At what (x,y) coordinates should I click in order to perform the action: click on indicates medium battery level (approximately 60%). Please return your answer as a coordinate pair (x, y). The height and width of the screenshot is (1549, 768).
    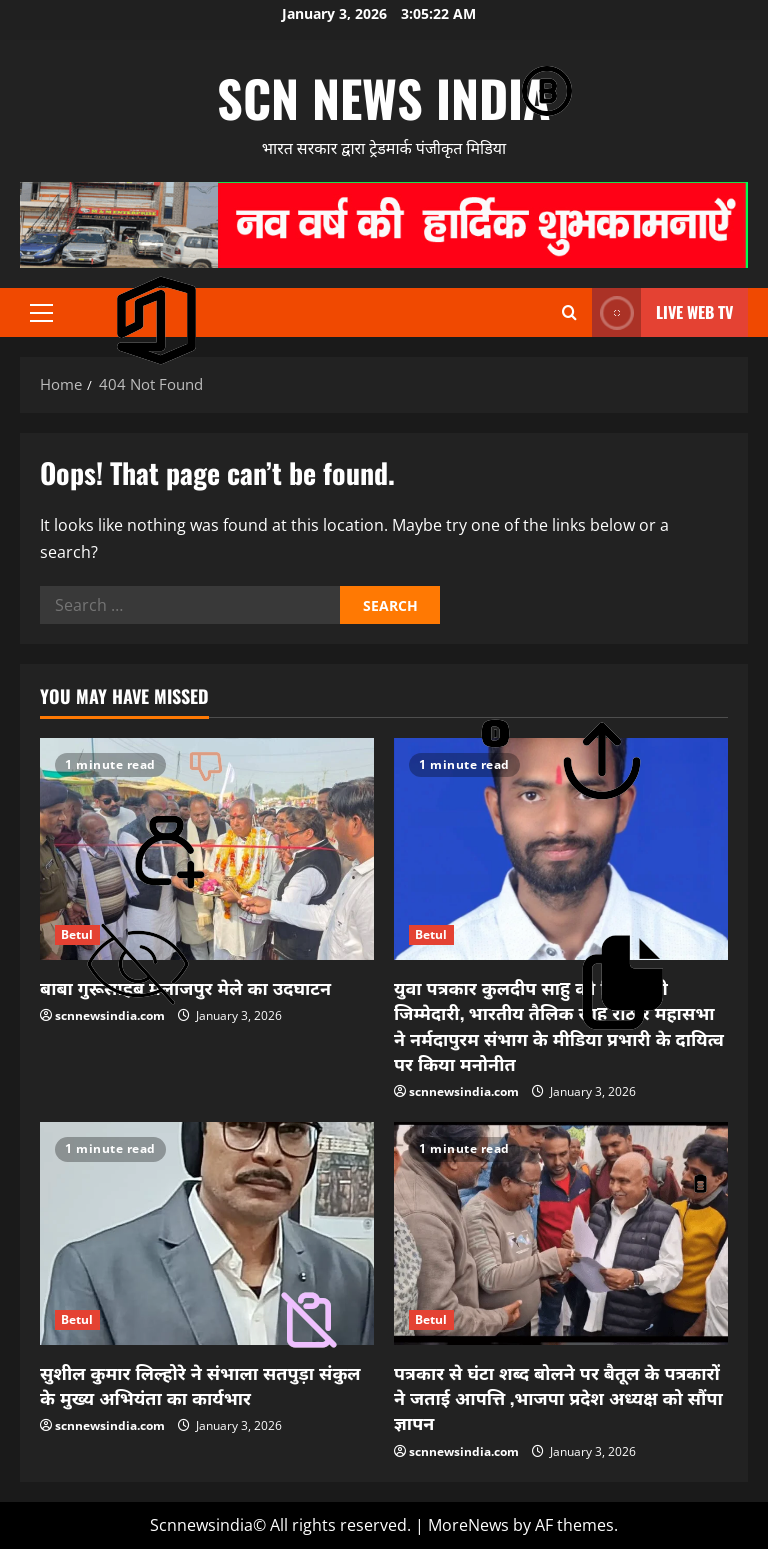
    Looking at the image, I should click on (700, 1183).